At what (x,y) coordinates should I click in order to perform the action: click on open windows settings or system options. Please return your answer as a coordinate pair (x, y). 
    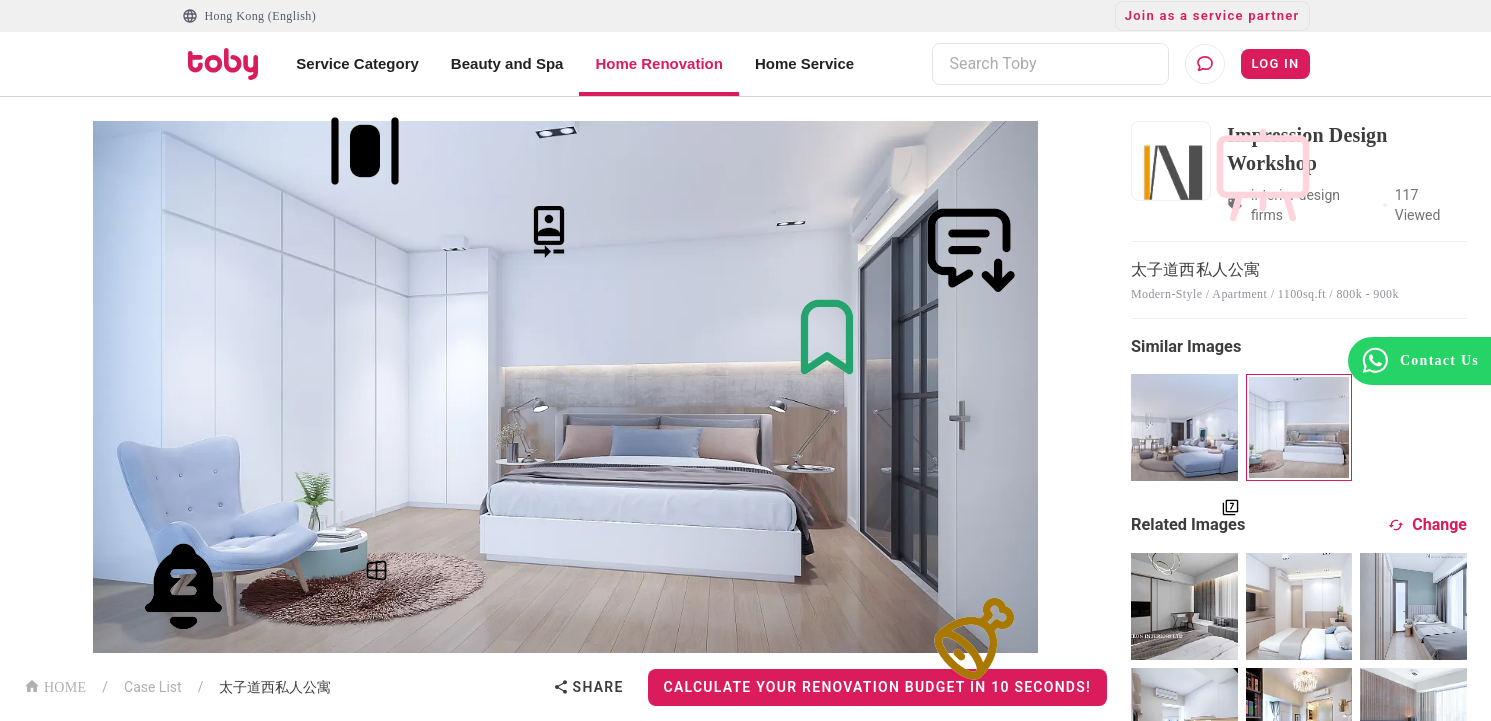
    Looking at the image, I should click on (376, 570).